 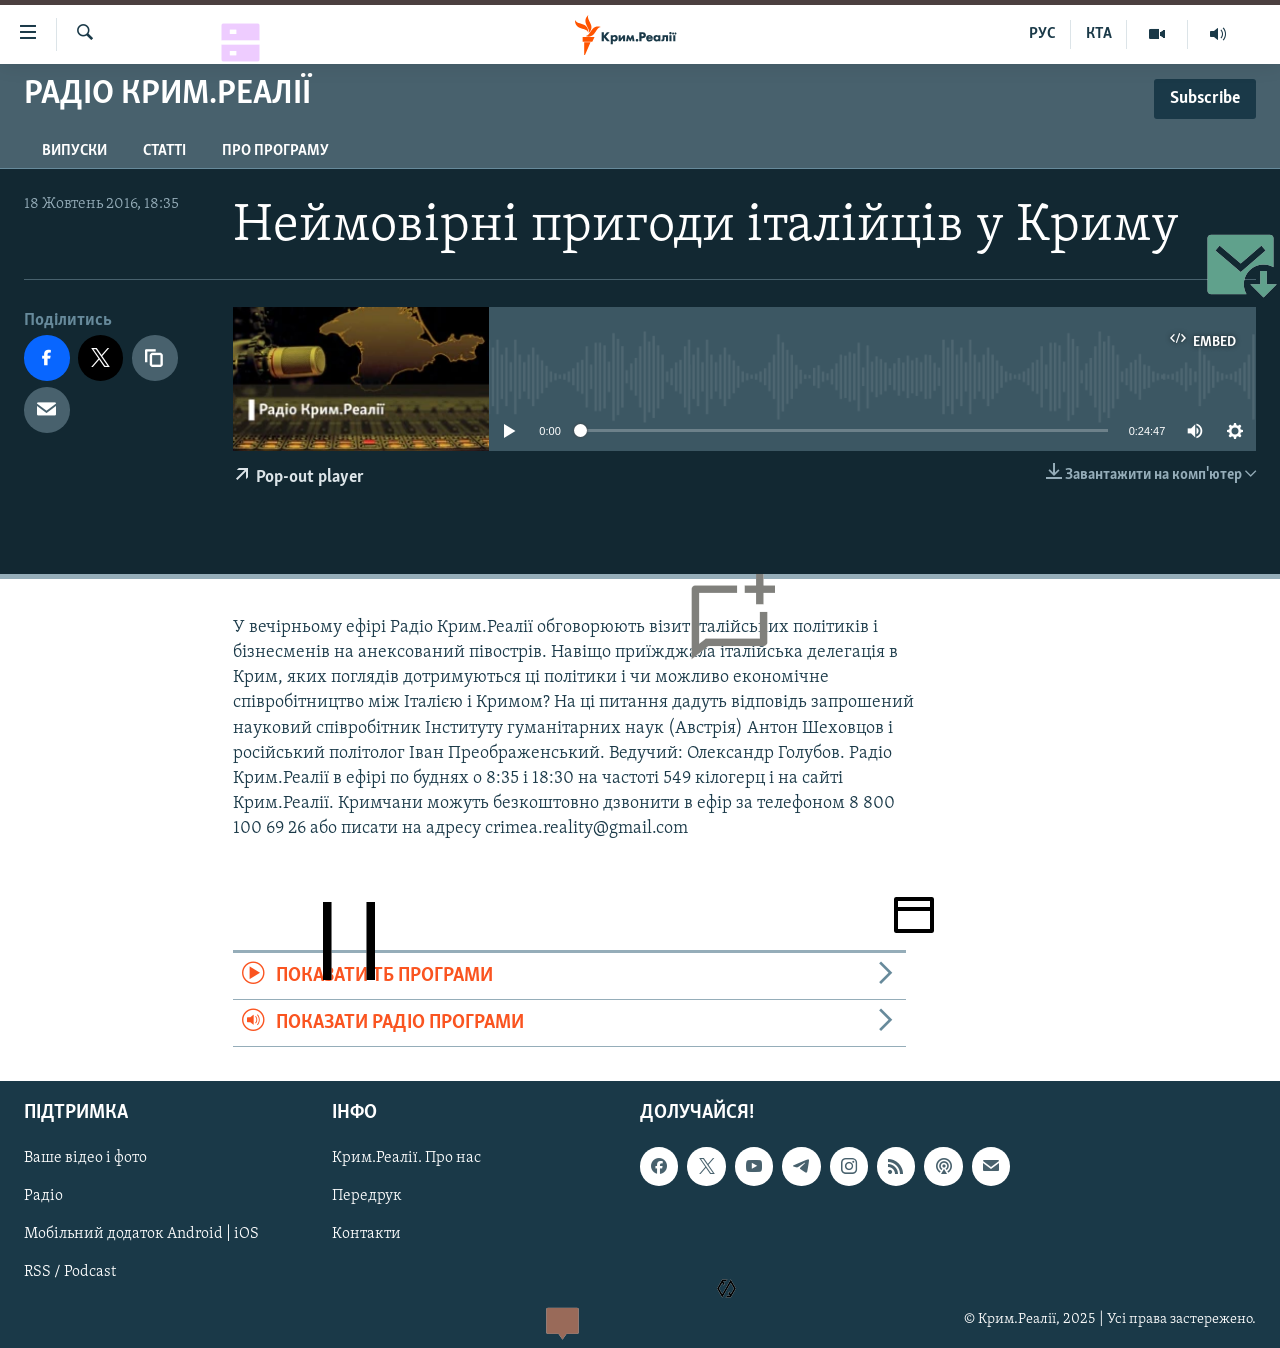 What do you see at coordinates (1240, 264) in the screenshot?
I see `download email or message attachment` at bounding box center [1240, 264].